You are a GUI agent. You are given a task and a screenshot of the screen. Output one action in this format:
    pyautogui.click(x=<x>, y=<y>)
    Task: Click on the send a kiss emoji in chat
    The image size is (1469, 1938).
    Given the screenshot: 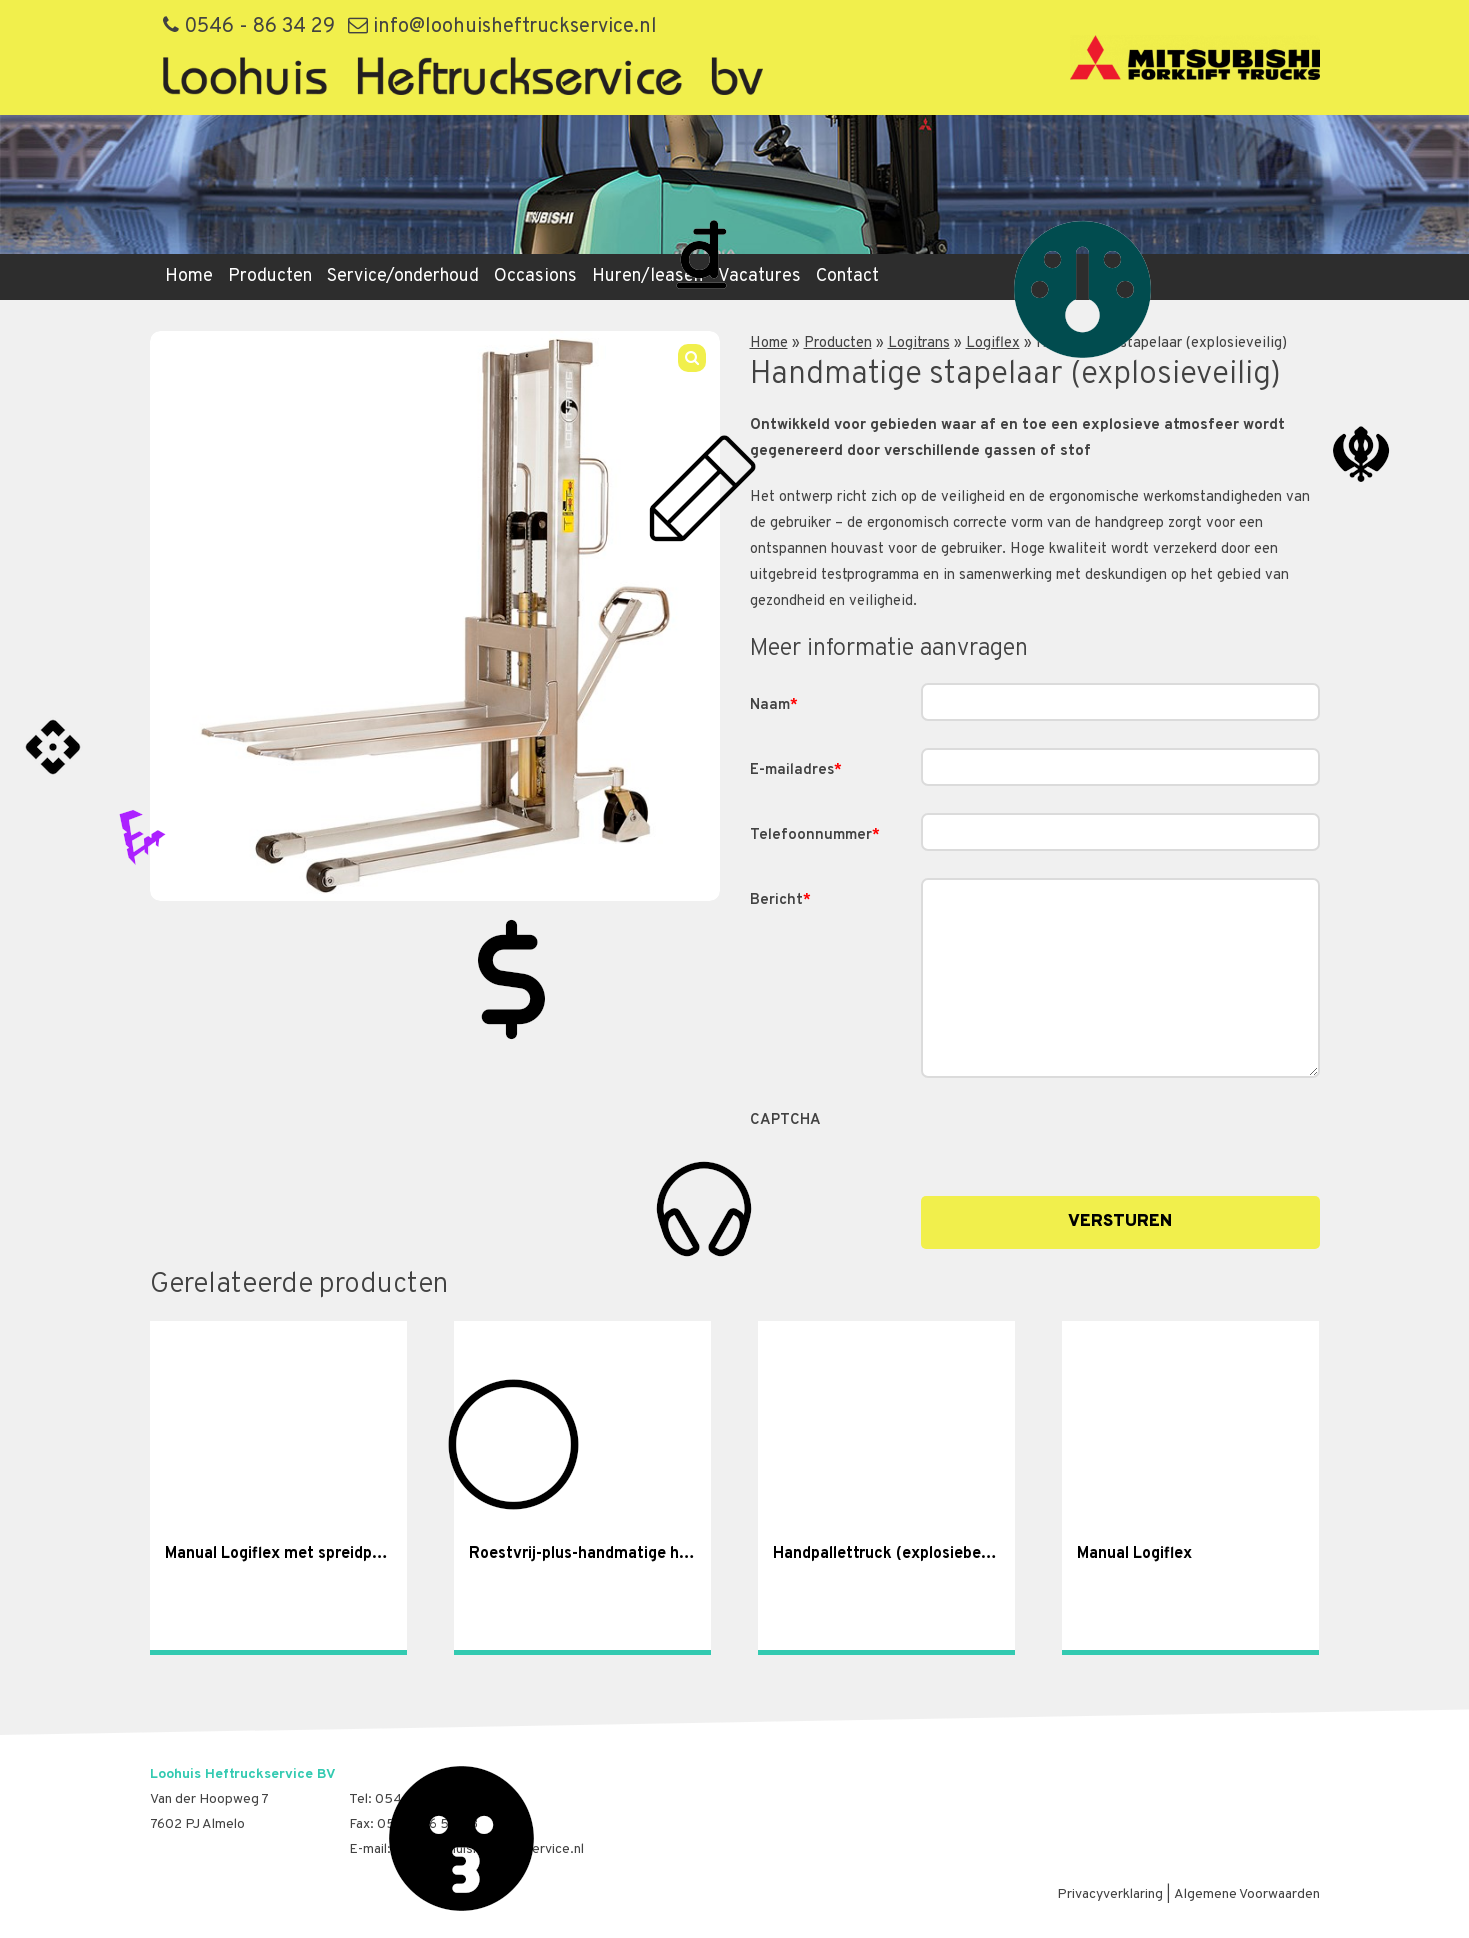 What is the action you would take?
    pyautogui.click(x=461, y=1838)
    